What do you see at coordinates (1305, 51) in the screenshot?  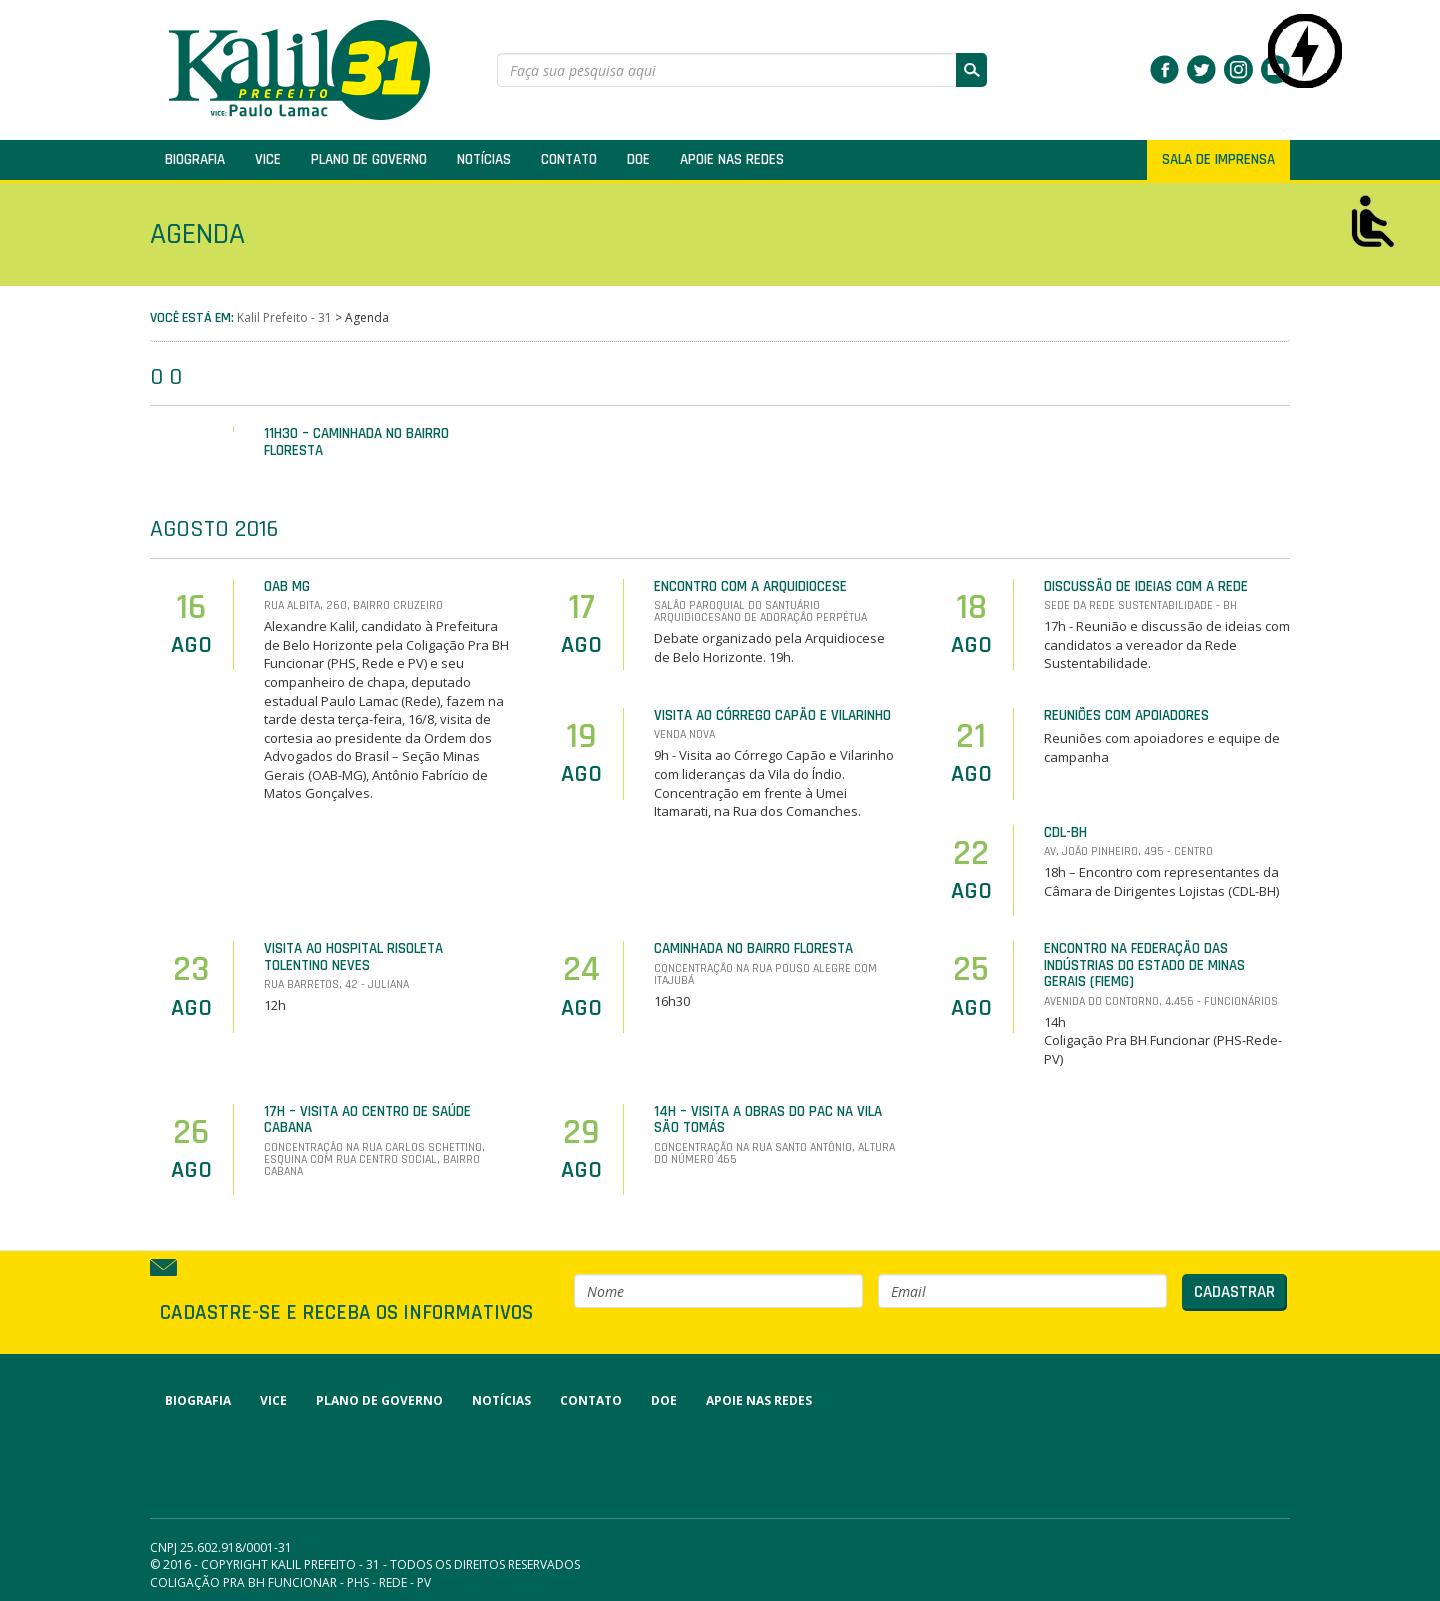 I see `indicates offline or cached content available` at bounding box center [1305, 51].